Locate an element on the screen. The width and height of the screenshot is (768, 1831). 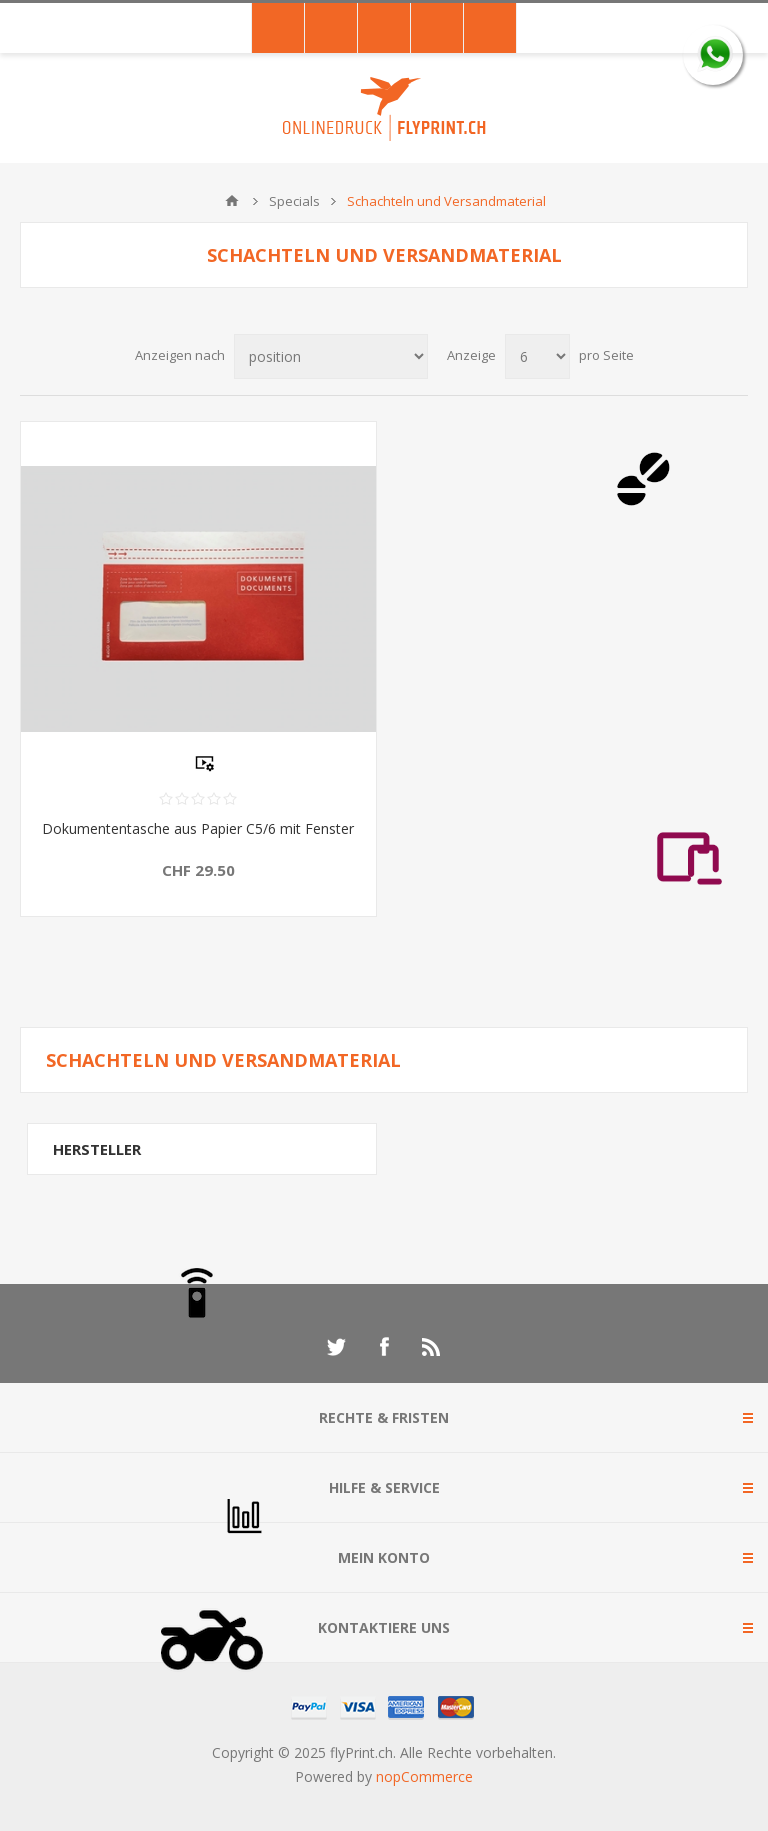
adjust video playback settings is located at coordinates (204, 762).